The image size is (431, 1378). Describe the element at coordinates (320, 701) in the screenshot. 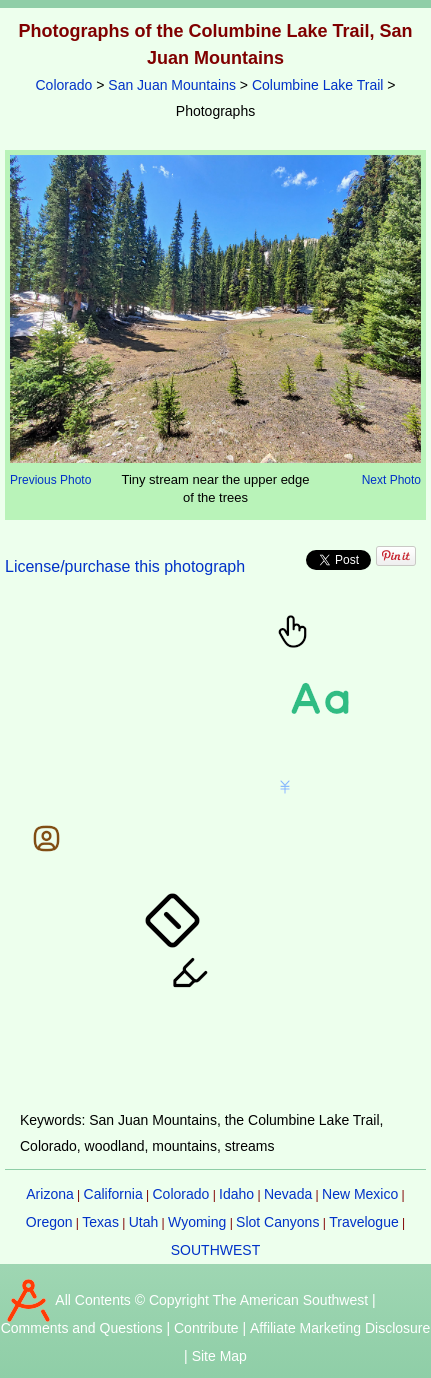

I see `toggle case-sensitive search matching` at that location.